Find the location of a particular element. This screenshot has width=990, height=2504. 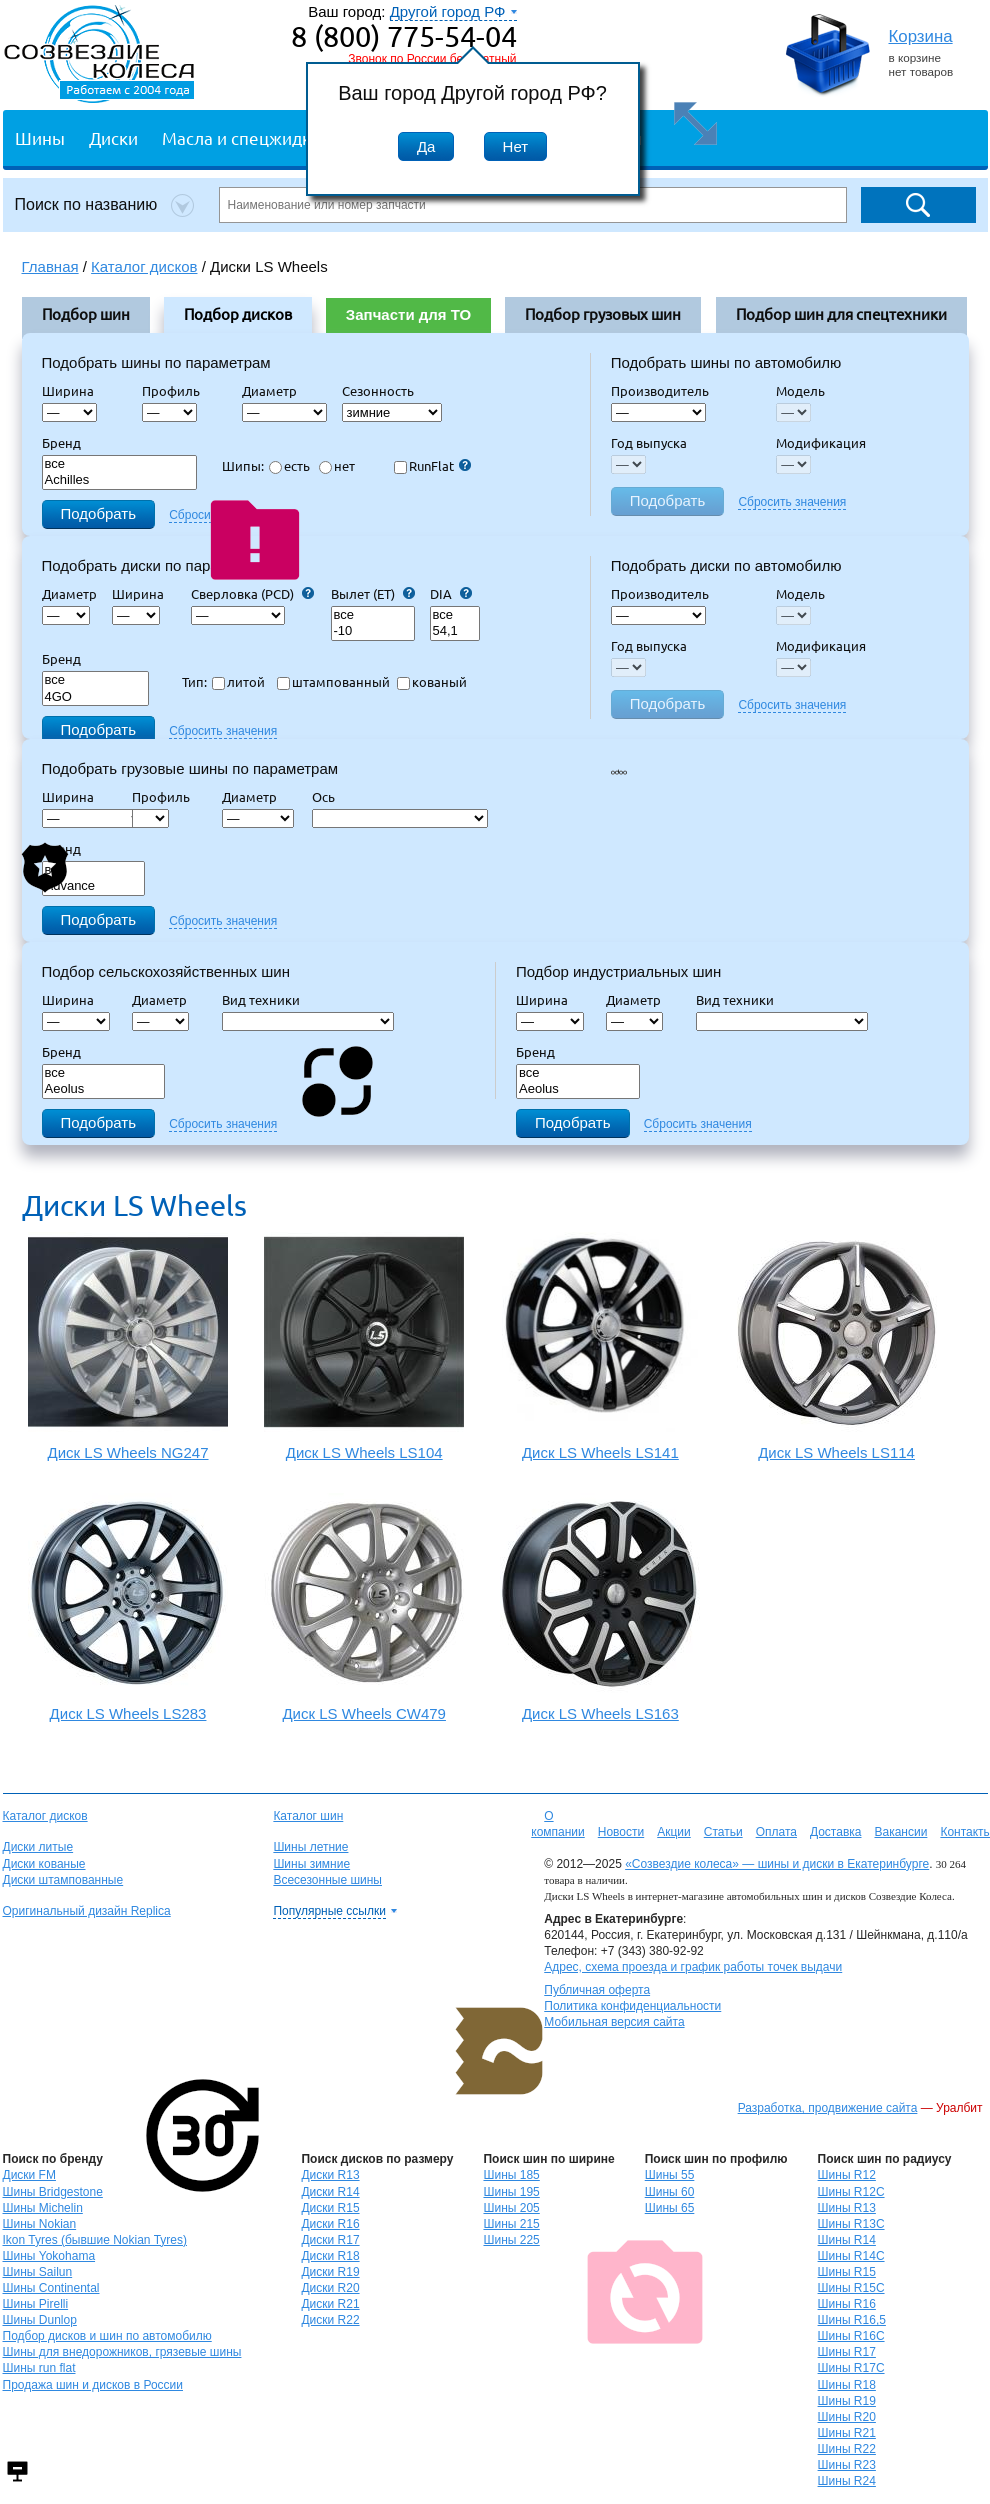

expand content diagonally is located at coordinates (695, 123).